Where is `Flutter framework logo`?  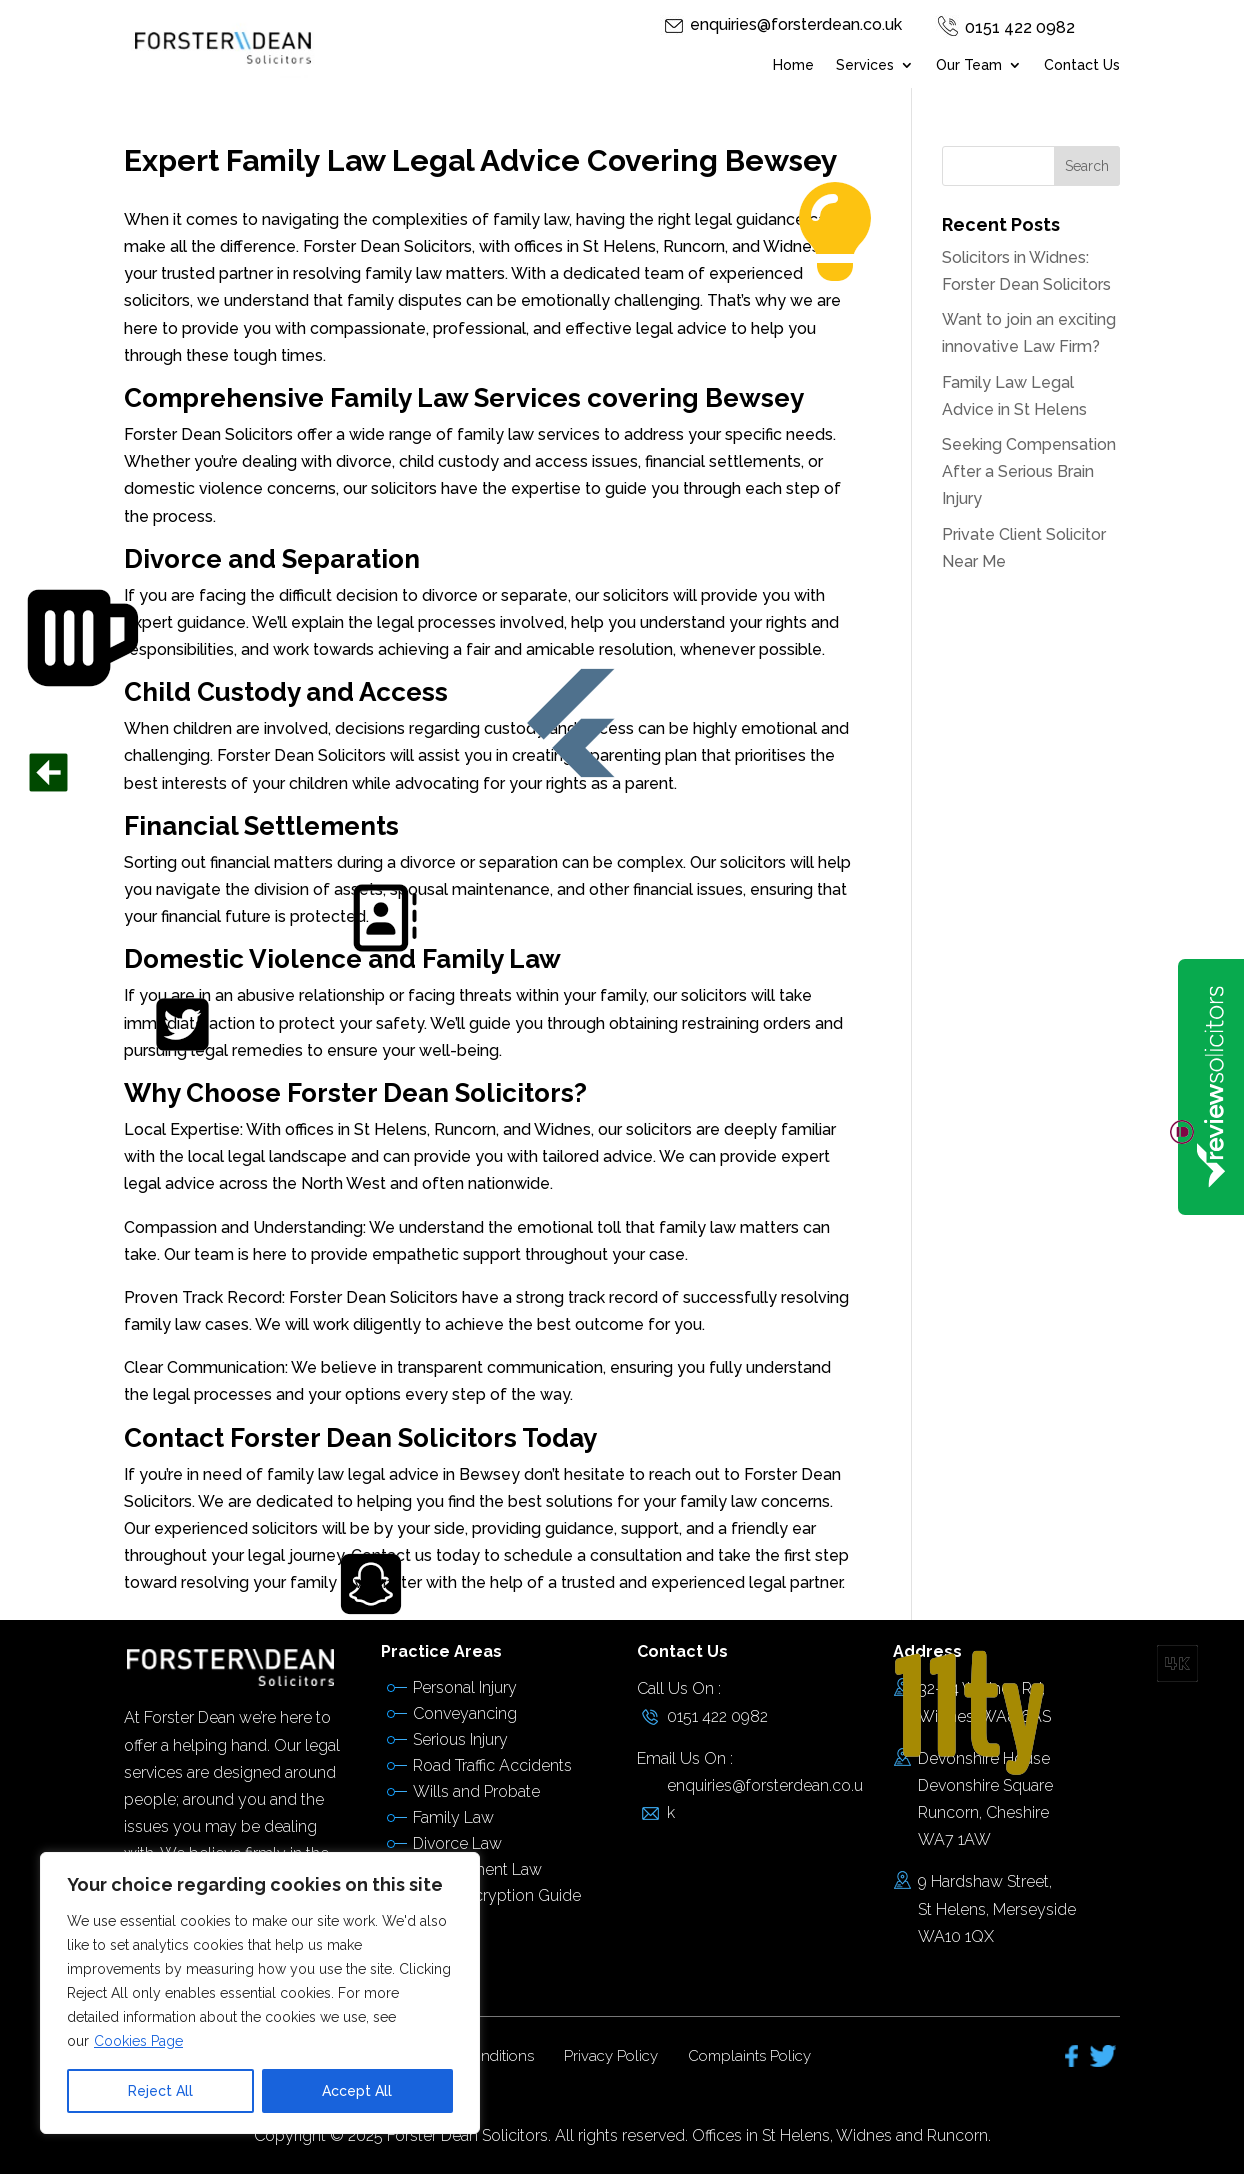
Flutter framework logo is located at coordinates (573, 723).